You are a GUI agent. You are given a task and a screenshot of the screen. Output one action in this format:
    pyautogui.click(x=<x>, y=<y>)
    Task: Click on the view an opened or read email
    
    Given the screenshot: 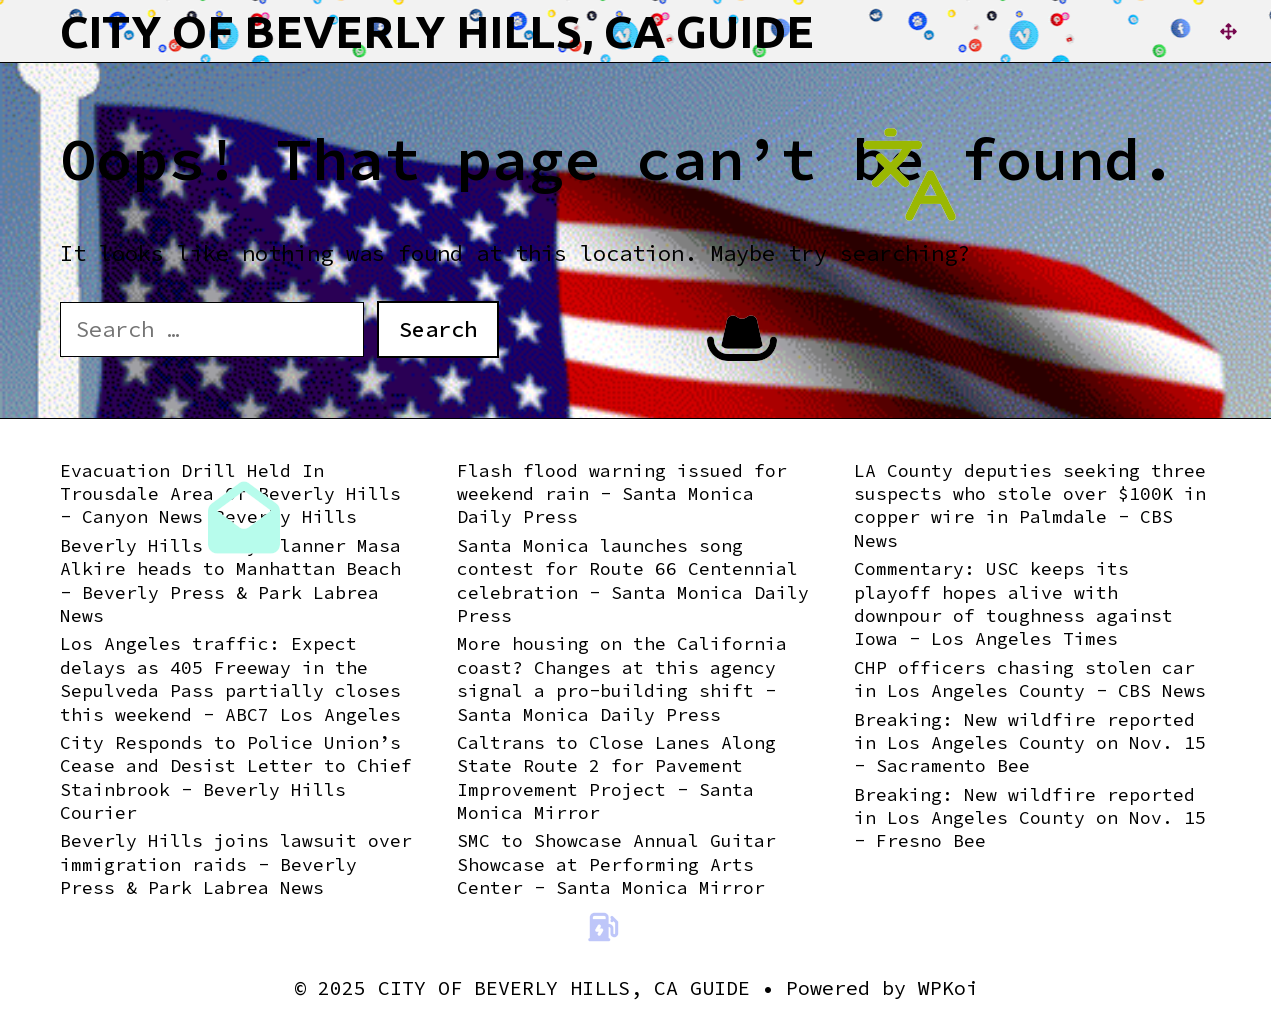 What is the action you would take?
    pyautogui.click(x=244, y=522)
    